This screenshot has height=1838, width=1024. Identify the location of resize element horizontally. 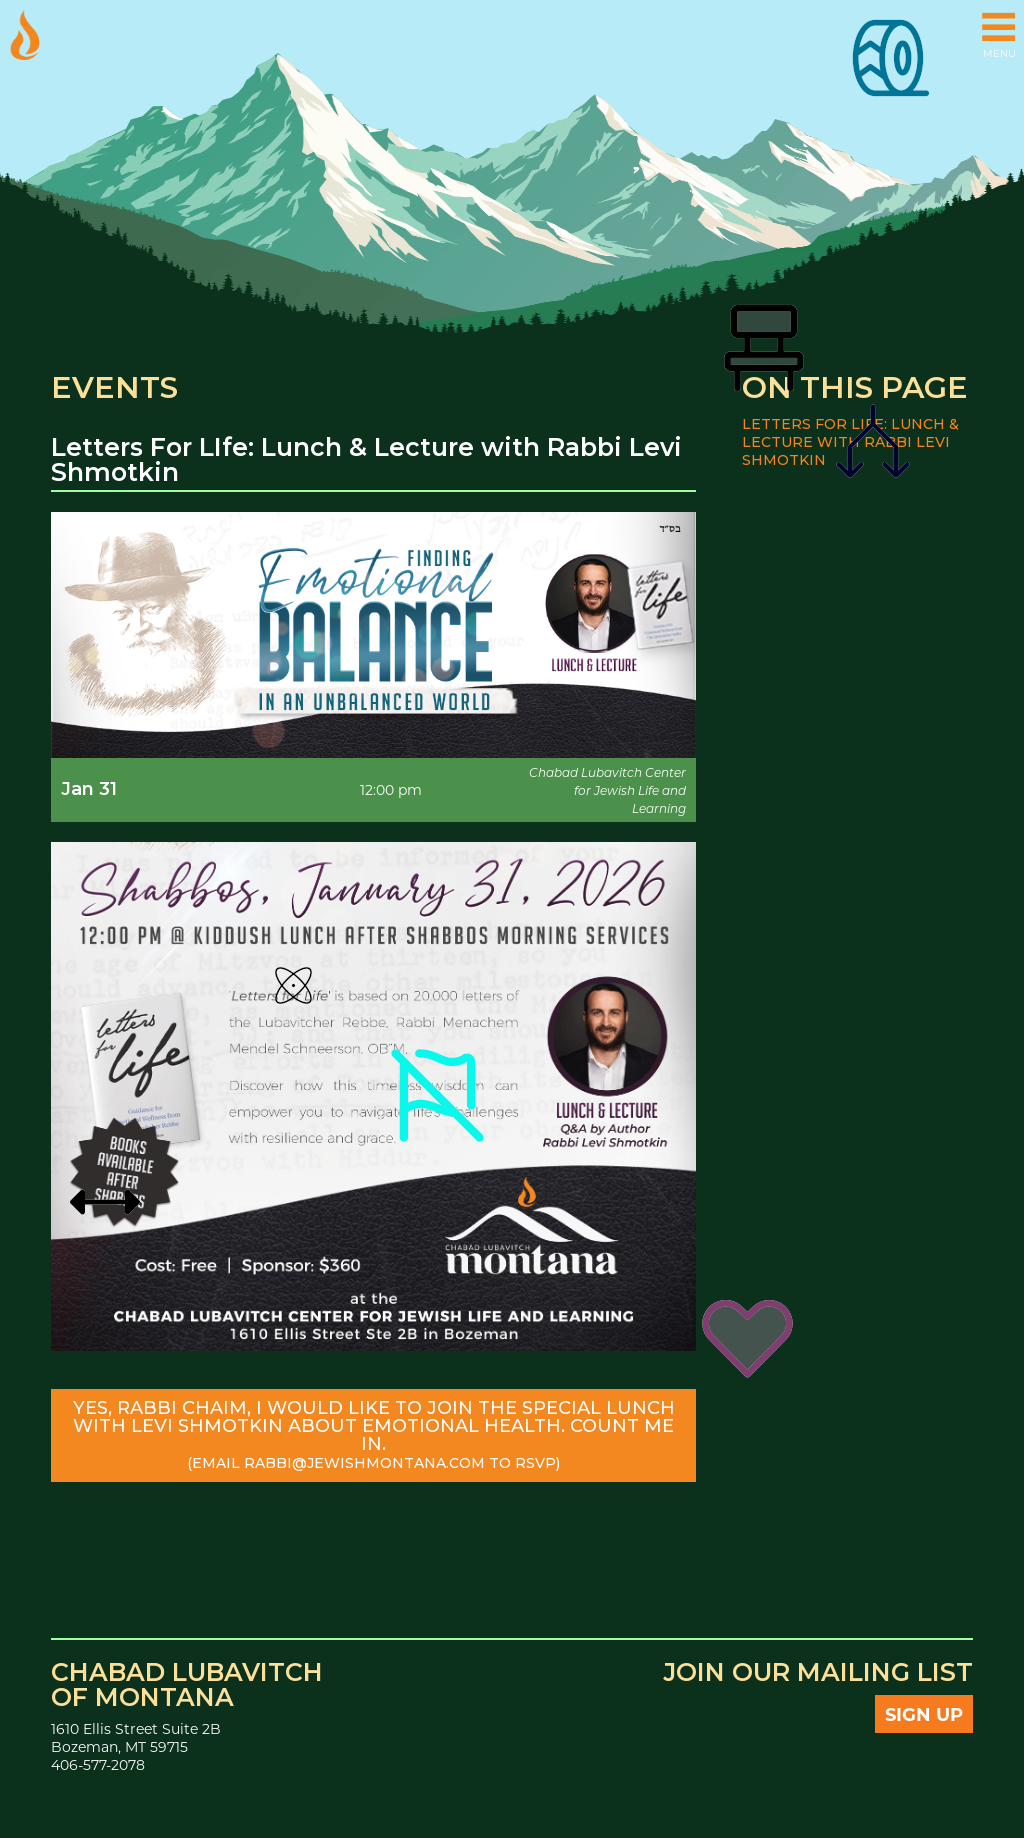
(105, 1202).